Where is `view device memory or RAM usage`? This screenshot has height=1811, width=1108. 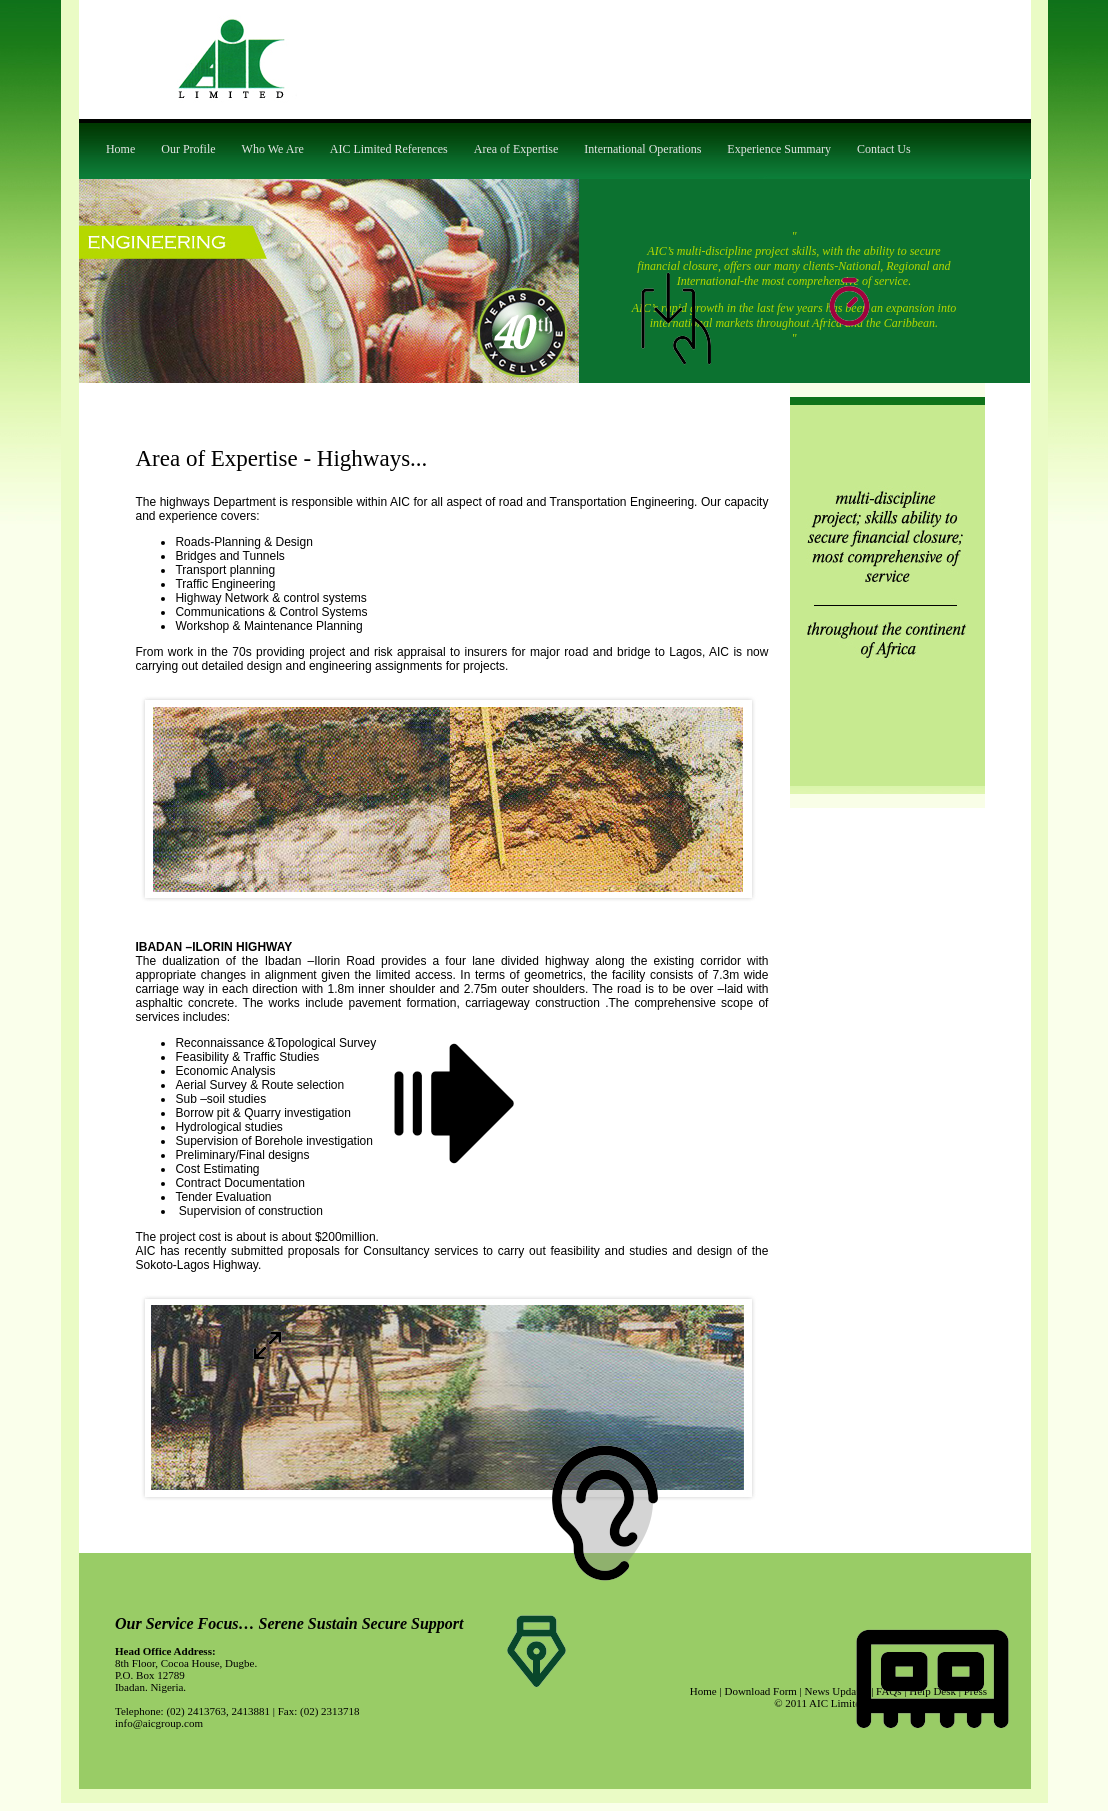 view device memory or RAM usage is located at coordinates (932, 1676).